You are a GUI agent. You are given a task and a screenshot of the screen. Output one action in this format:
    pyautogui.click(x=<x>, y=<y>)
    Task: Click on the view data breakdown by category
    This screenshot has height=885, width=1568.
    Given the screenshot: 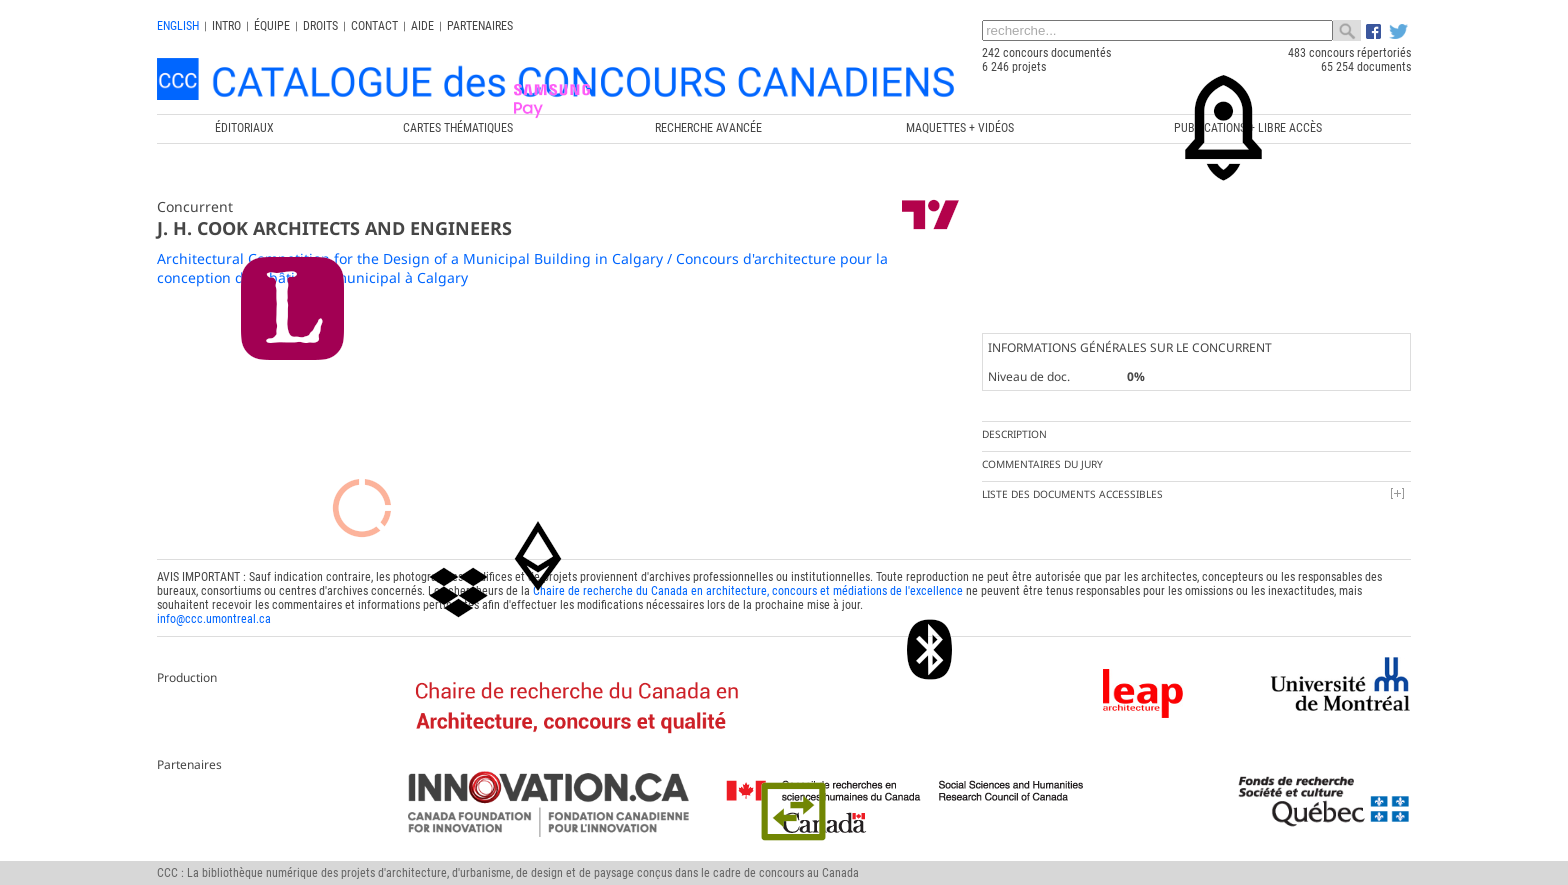 What is the action you would take?
    pyautogui.click(x=362, y=508)
    